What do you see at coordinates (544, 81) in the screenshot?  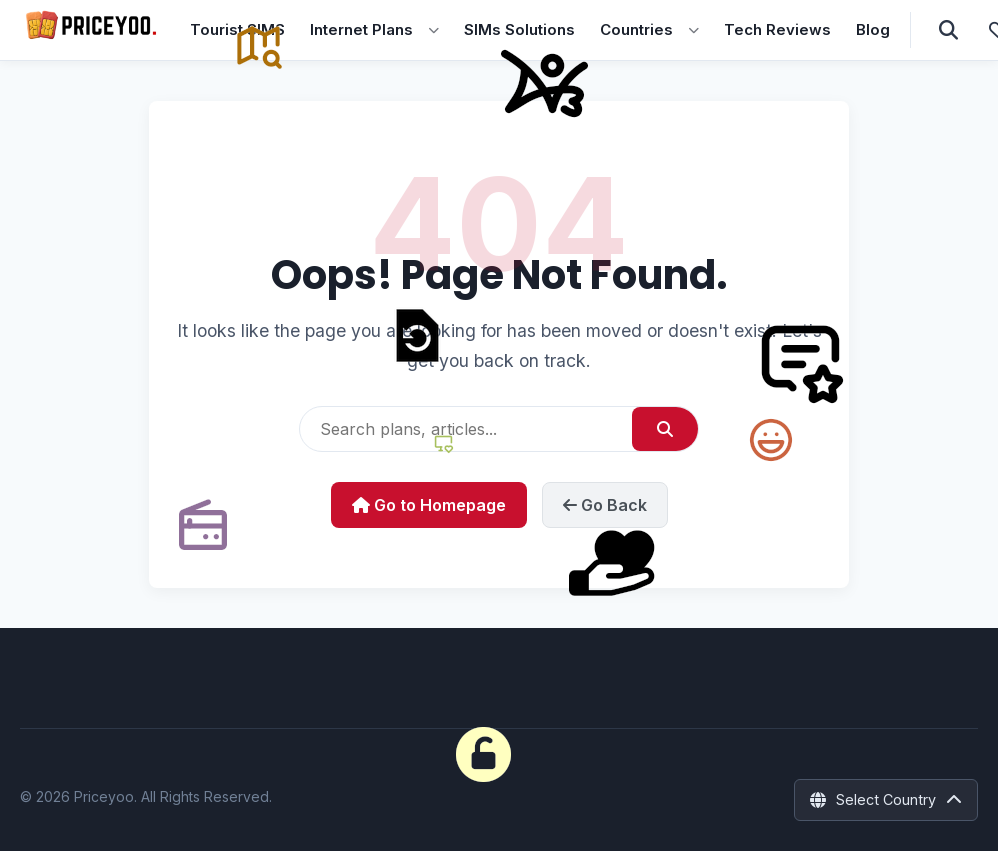 I see `link to Archive of Our Own (AO3) fanfiction platform` at bounding box center [544, 81].